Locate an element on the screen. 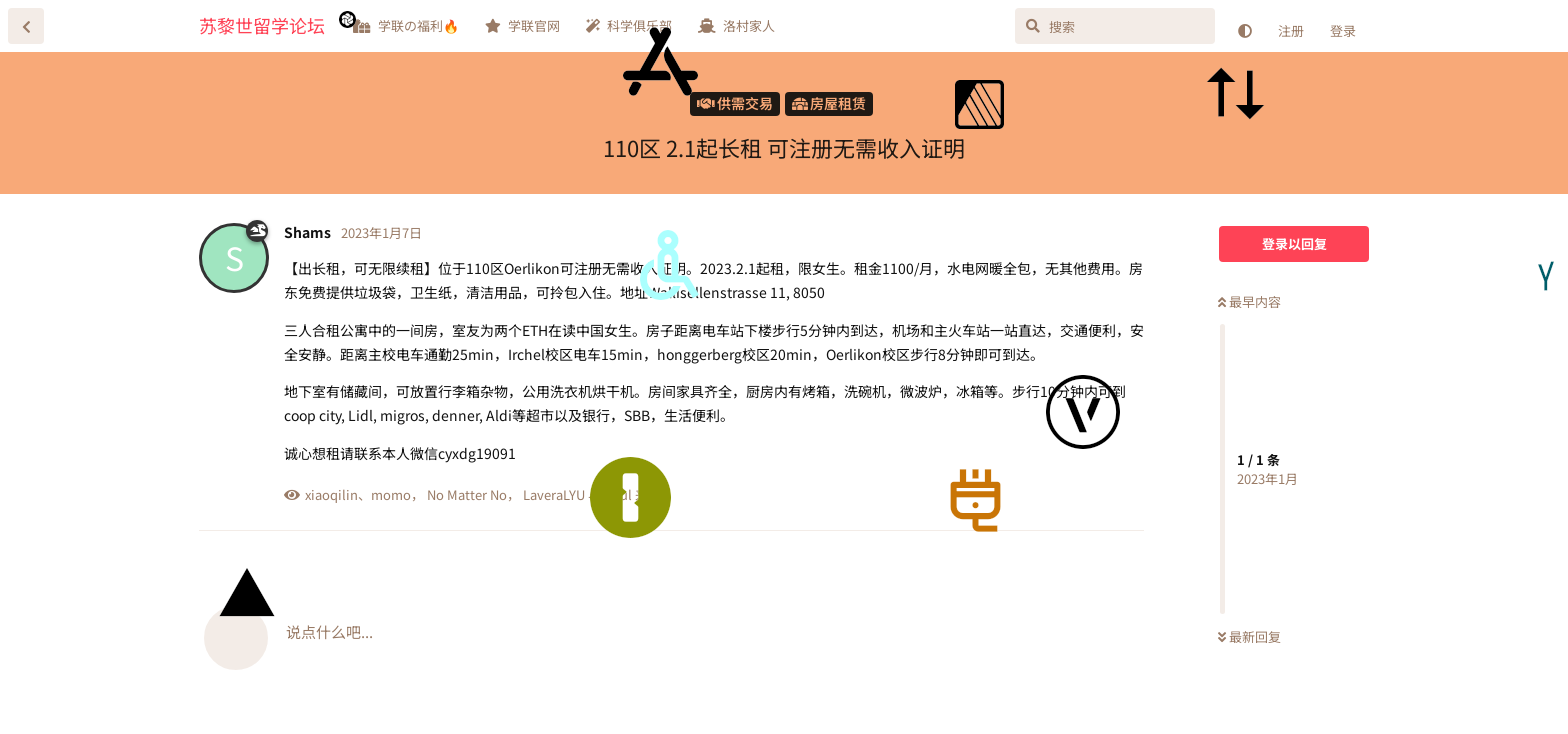 The height and width of the screenshot is (734, 1568). open Vectorworks application is located at coordinates (1083, 412).